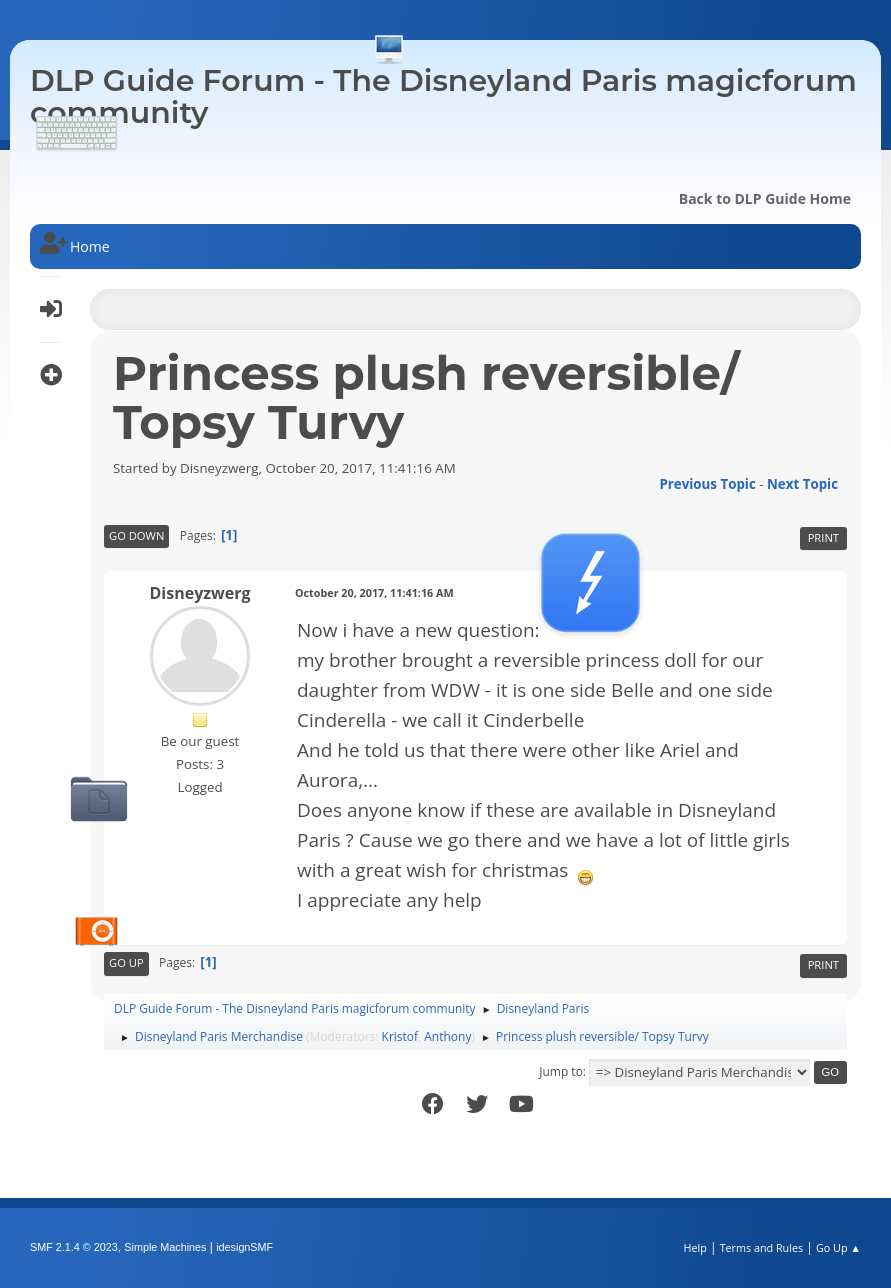 The image size is (891, 1288). I want to click on access your favorites folder in the media library, so click(311, 1091).